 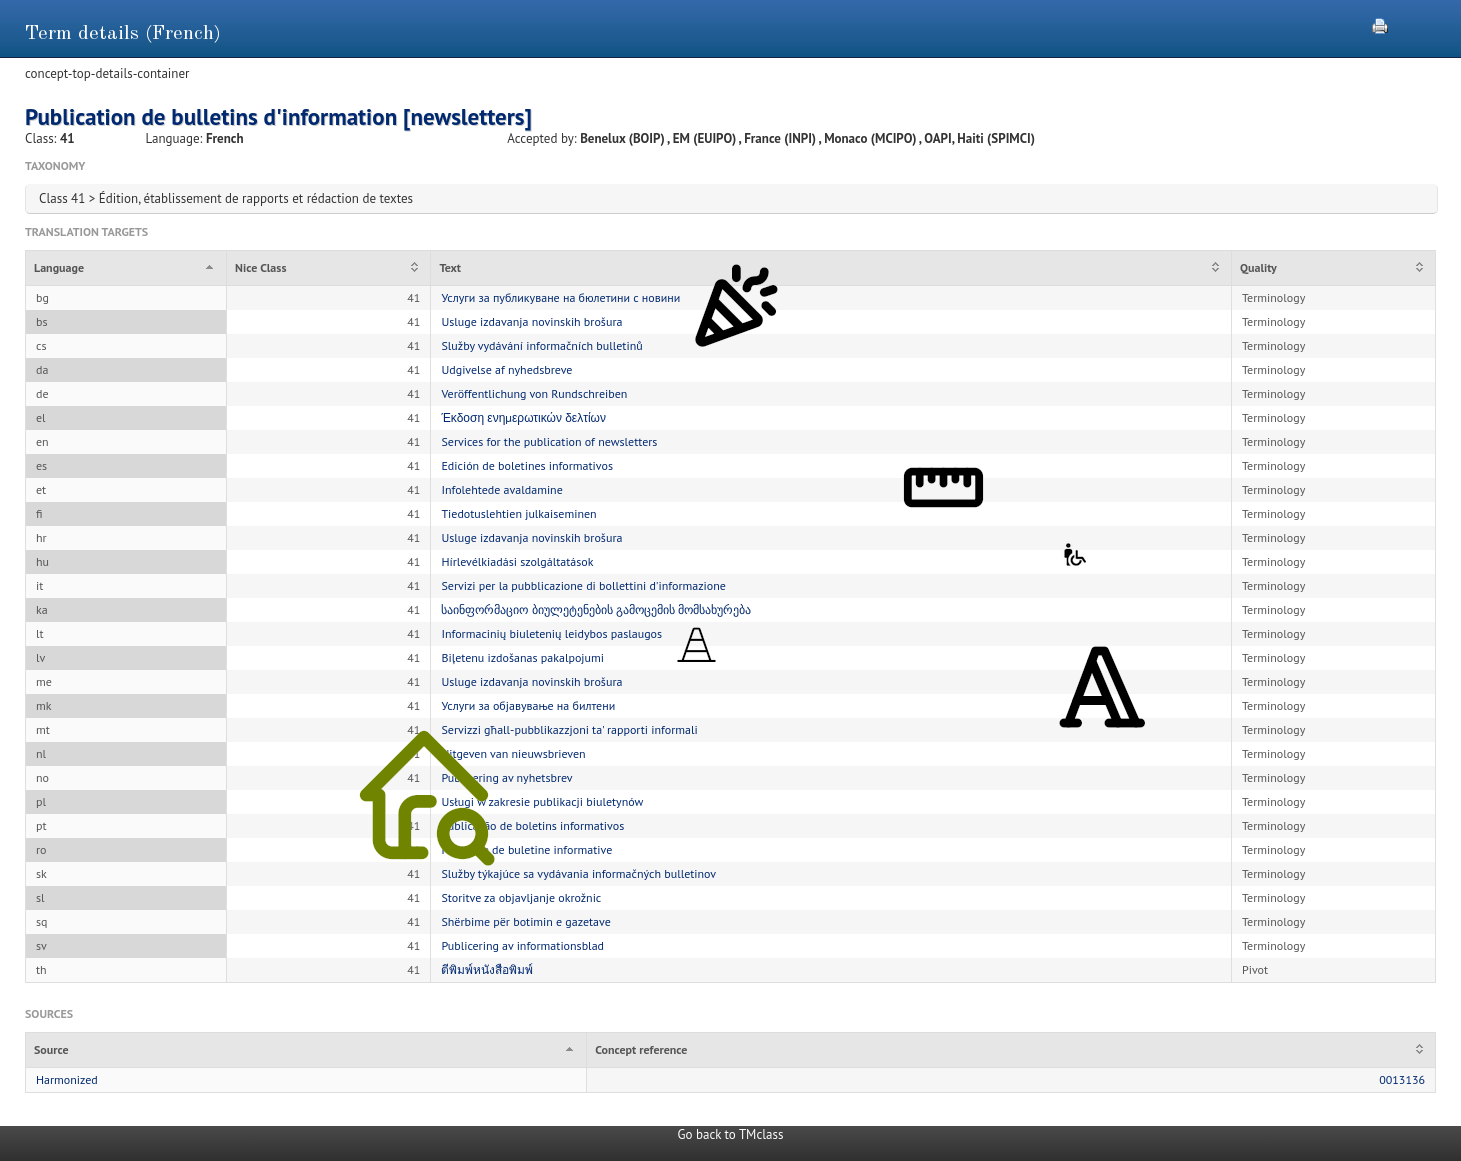 I want to click on indicates a celebration or achievement, so click(x=732, y=310).